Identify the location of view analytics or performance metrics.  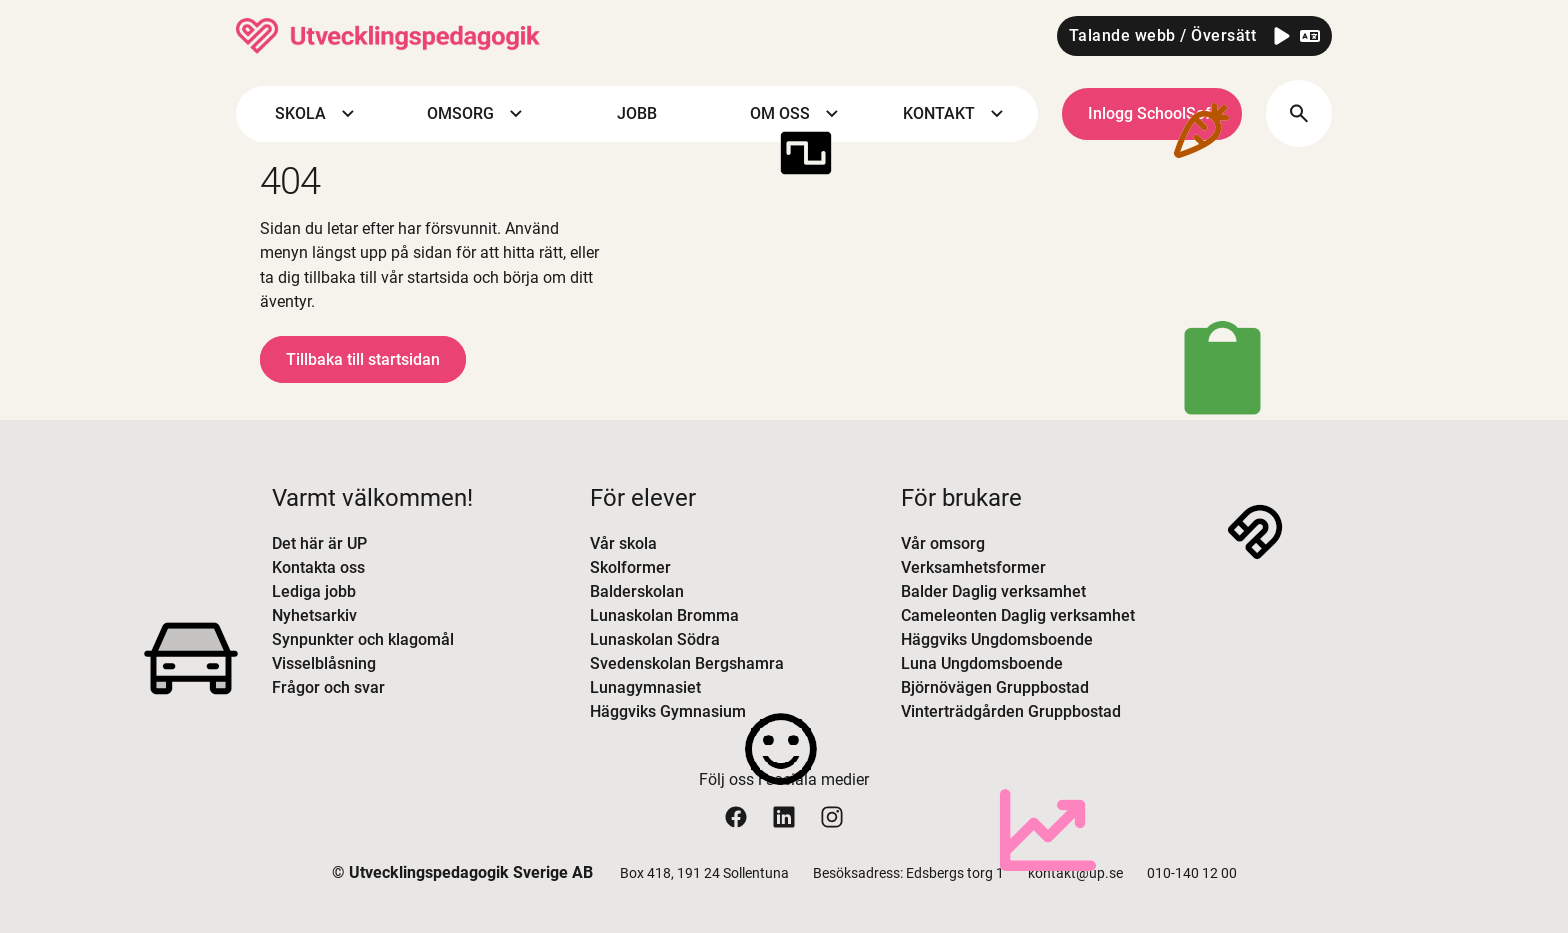
(1048, 830).